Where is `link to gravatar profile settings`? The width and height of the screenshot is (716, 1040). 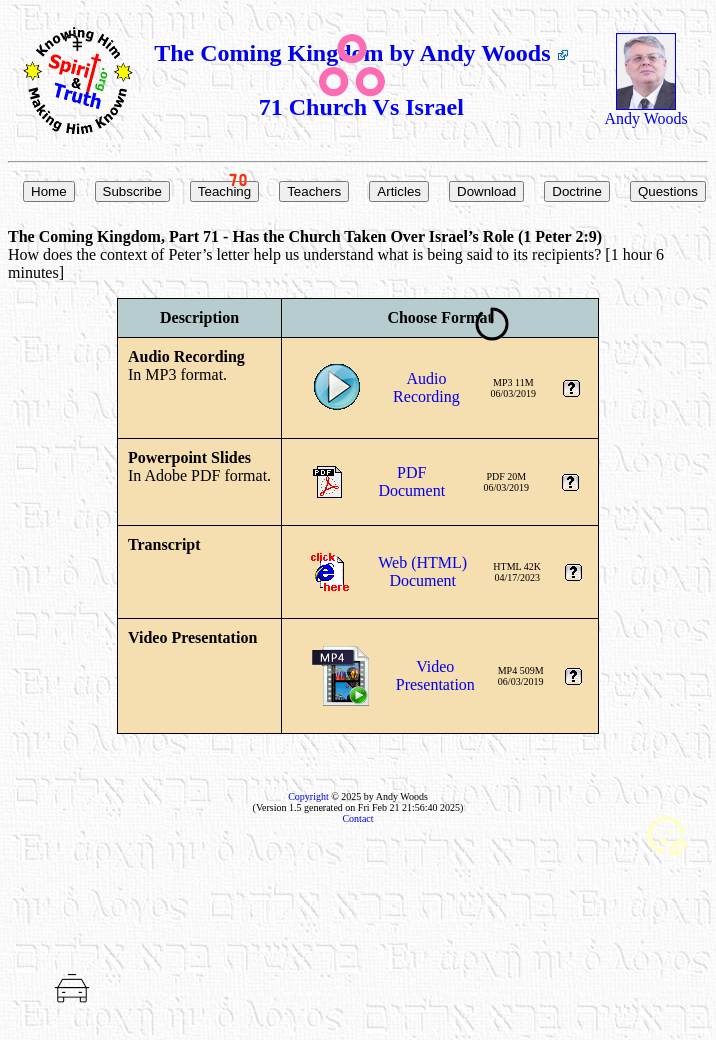
link to gravatar profile settings is located at coordinates (492, 324).